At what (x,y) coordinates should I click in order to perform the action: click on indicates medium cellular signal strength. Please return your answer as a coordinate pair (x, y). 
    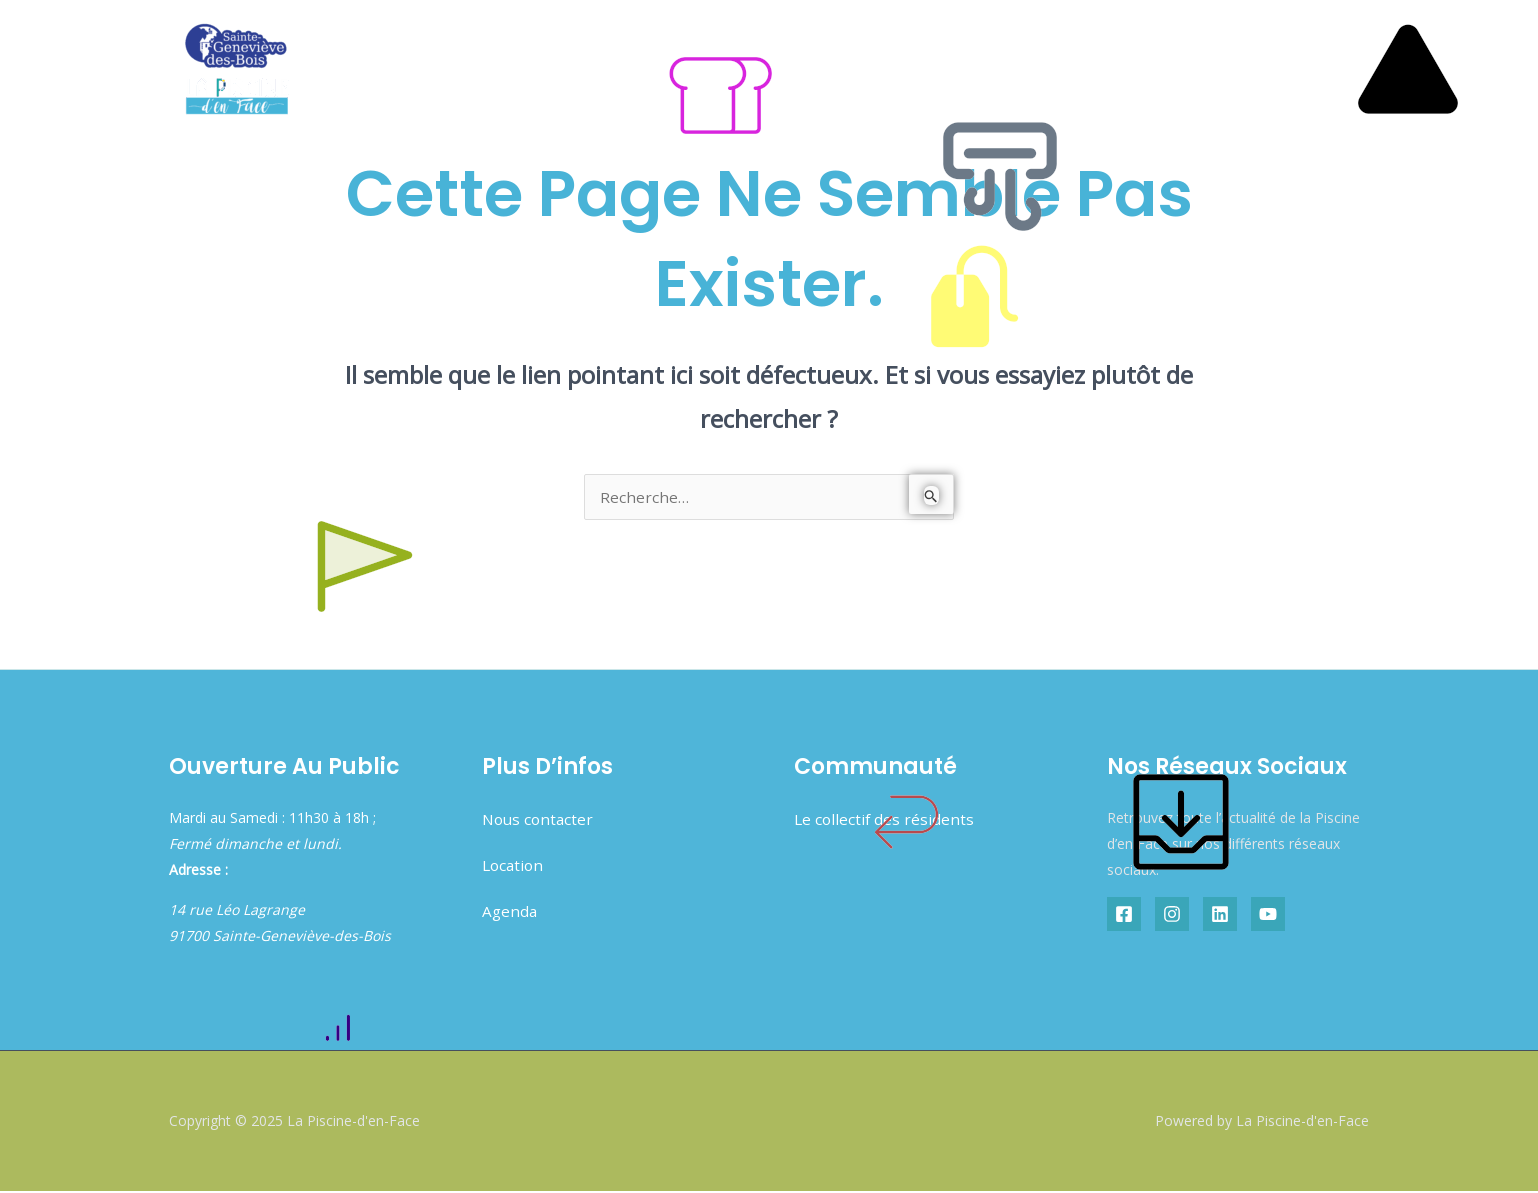
    Looking at the image, I should click on (350, 1020).